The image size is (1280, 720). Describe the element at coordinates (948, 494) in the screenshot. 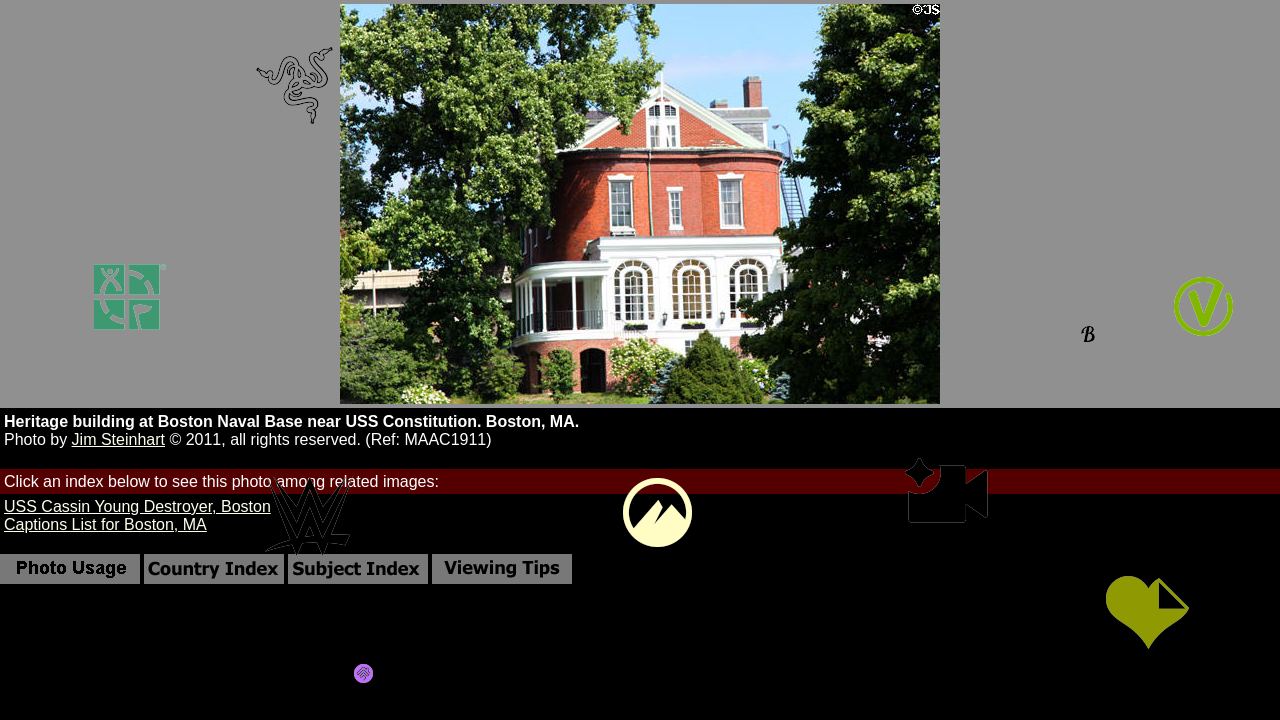

I see `enable AI-powered video features` at that location.